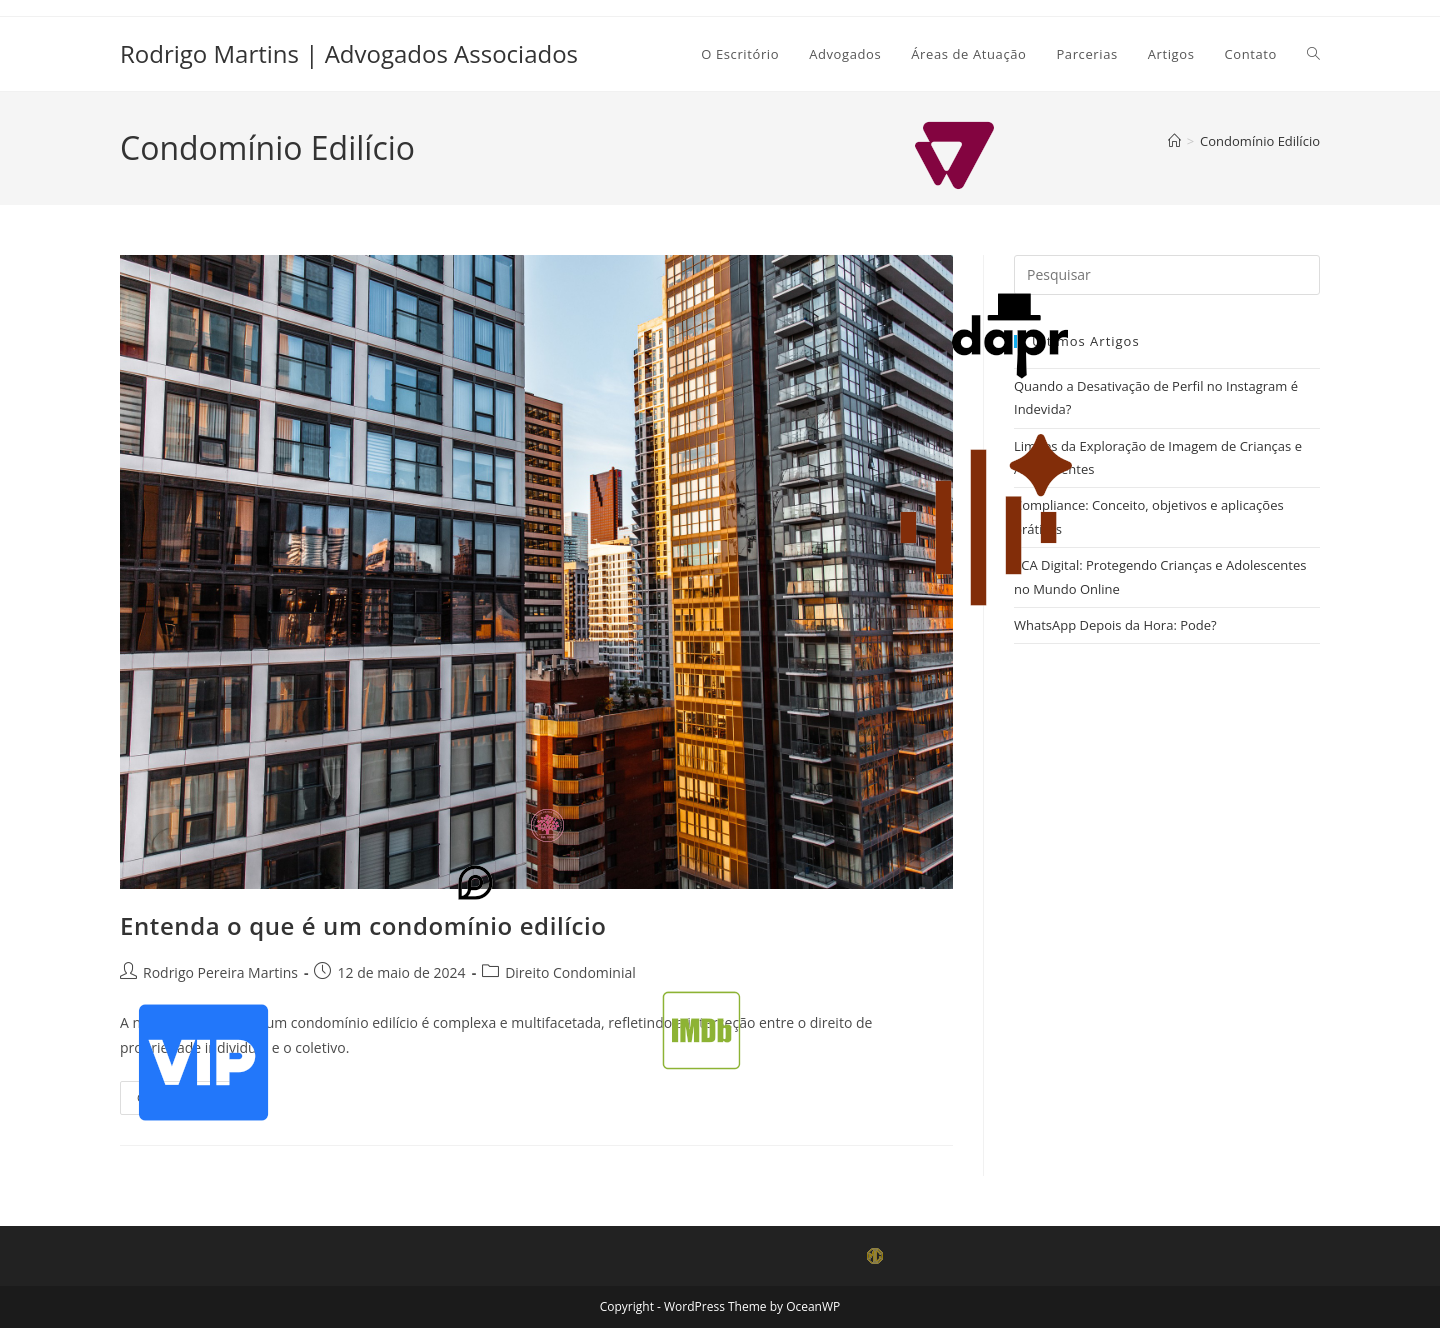  What do you see at coordinates (547, 825) in the screenshot?
I see `visit the Interaction Design Foundation website` at bounding box center [547, 825].